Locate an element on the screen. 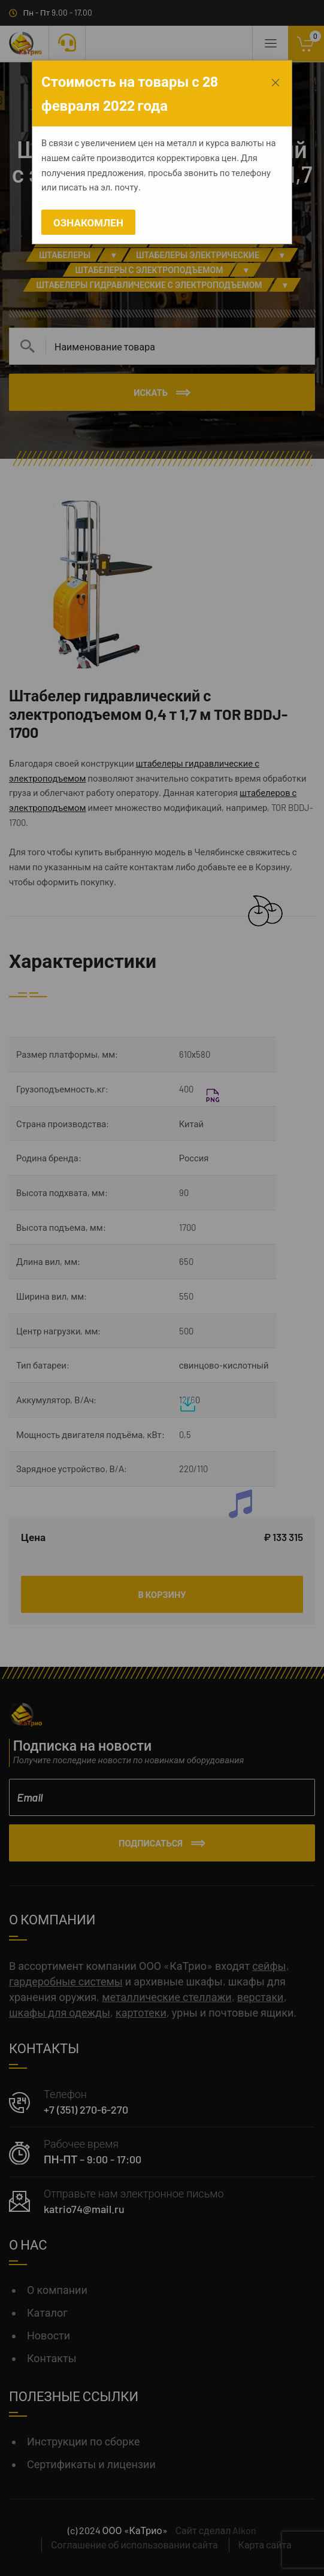 The height and width of the screenshot is (2576, 324). view or open a PNG image file is located at coordinates (213, 1096).